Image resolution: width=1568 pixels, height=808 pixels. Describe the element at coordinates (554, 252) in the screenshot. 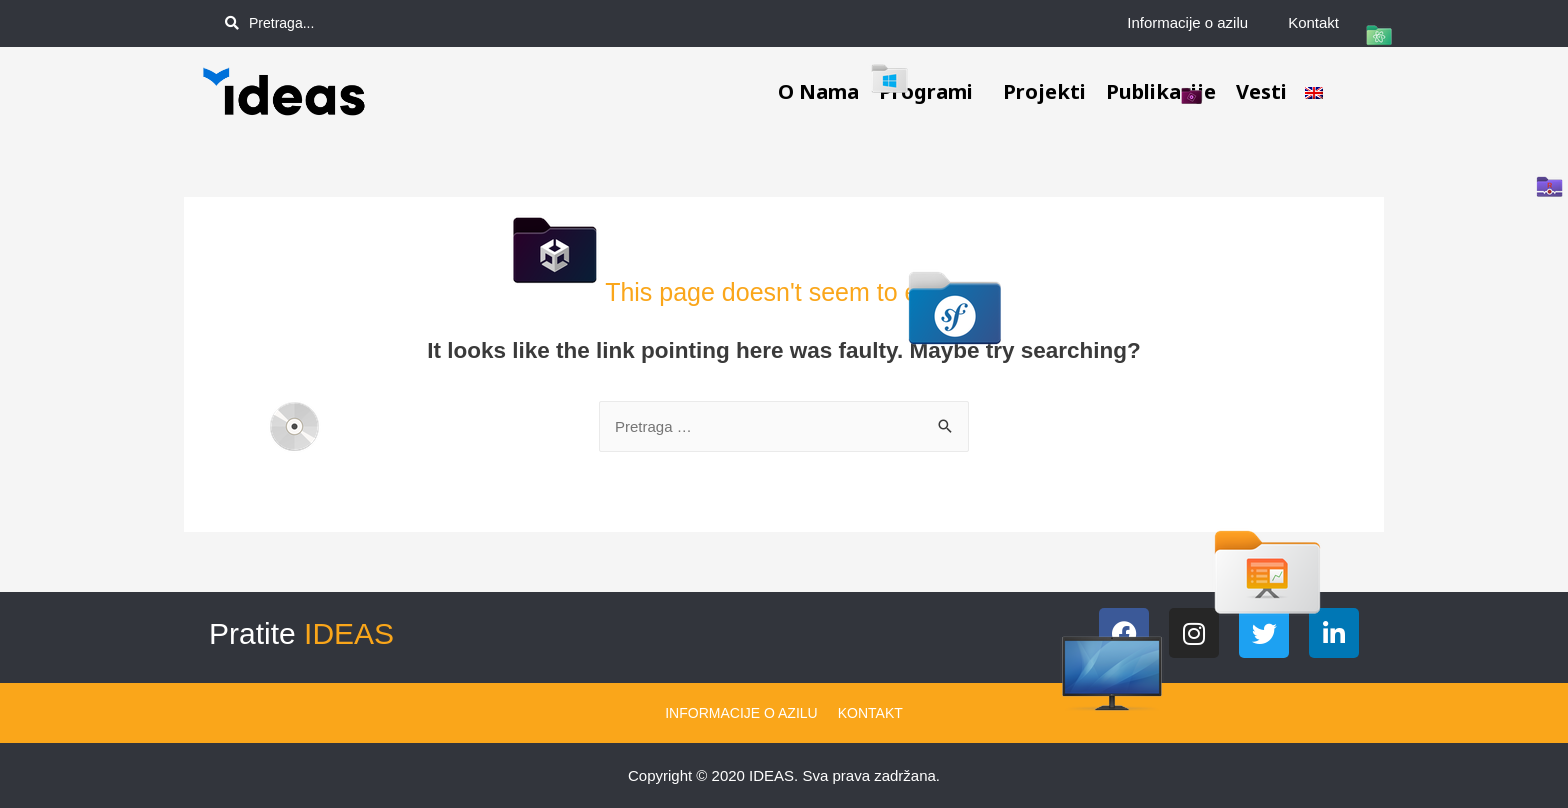

I see `open unity project files folder` at that location.